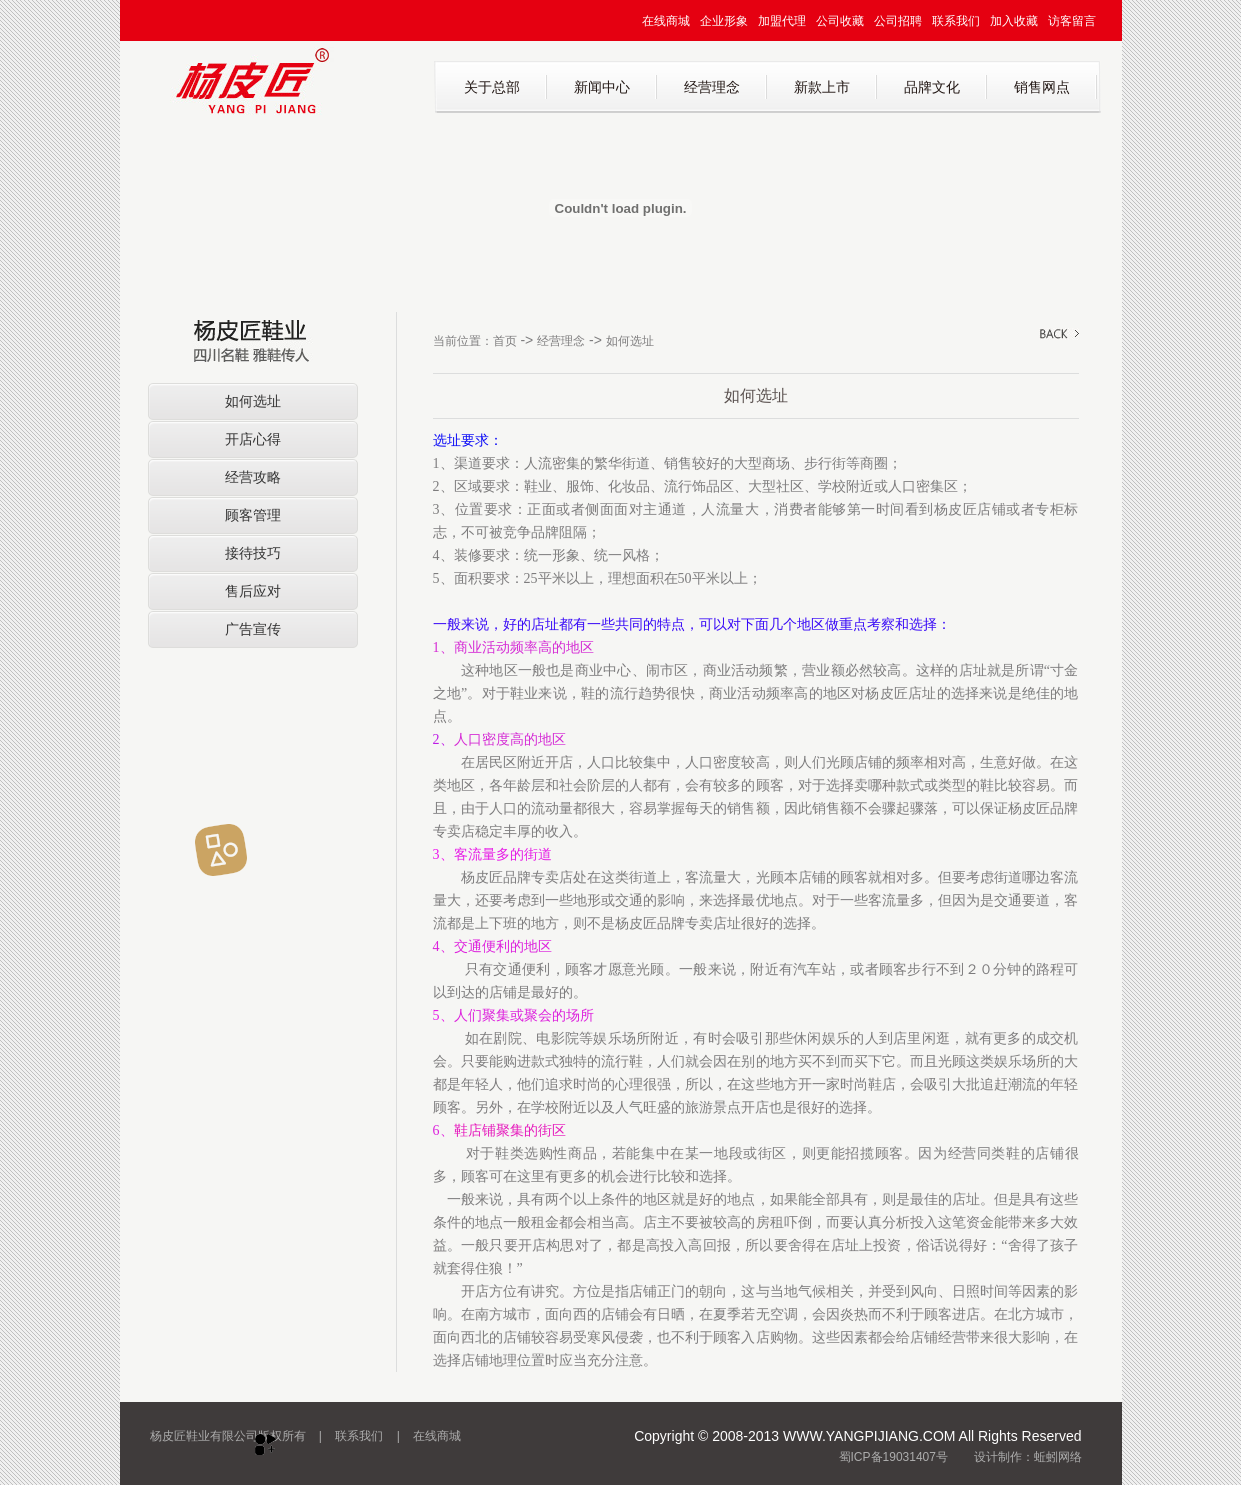 The image size is (1241, 1485). I want to click on open the flathub app store, so click(265, 1444).